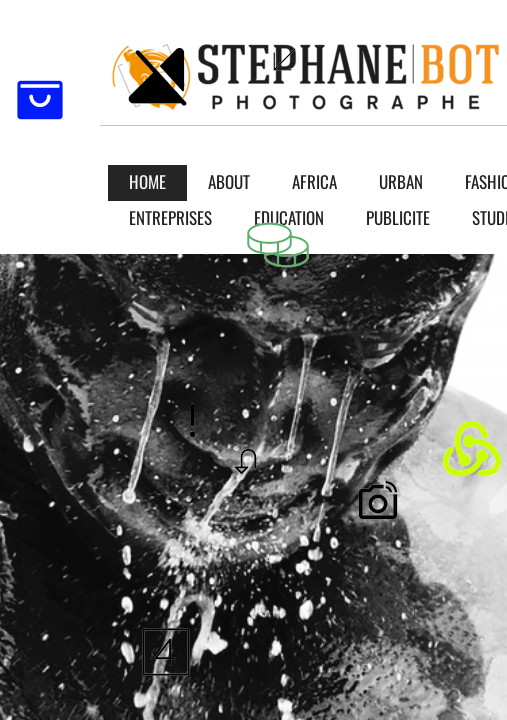  I want to click on view your coin balance or currency, so click(278, 245).